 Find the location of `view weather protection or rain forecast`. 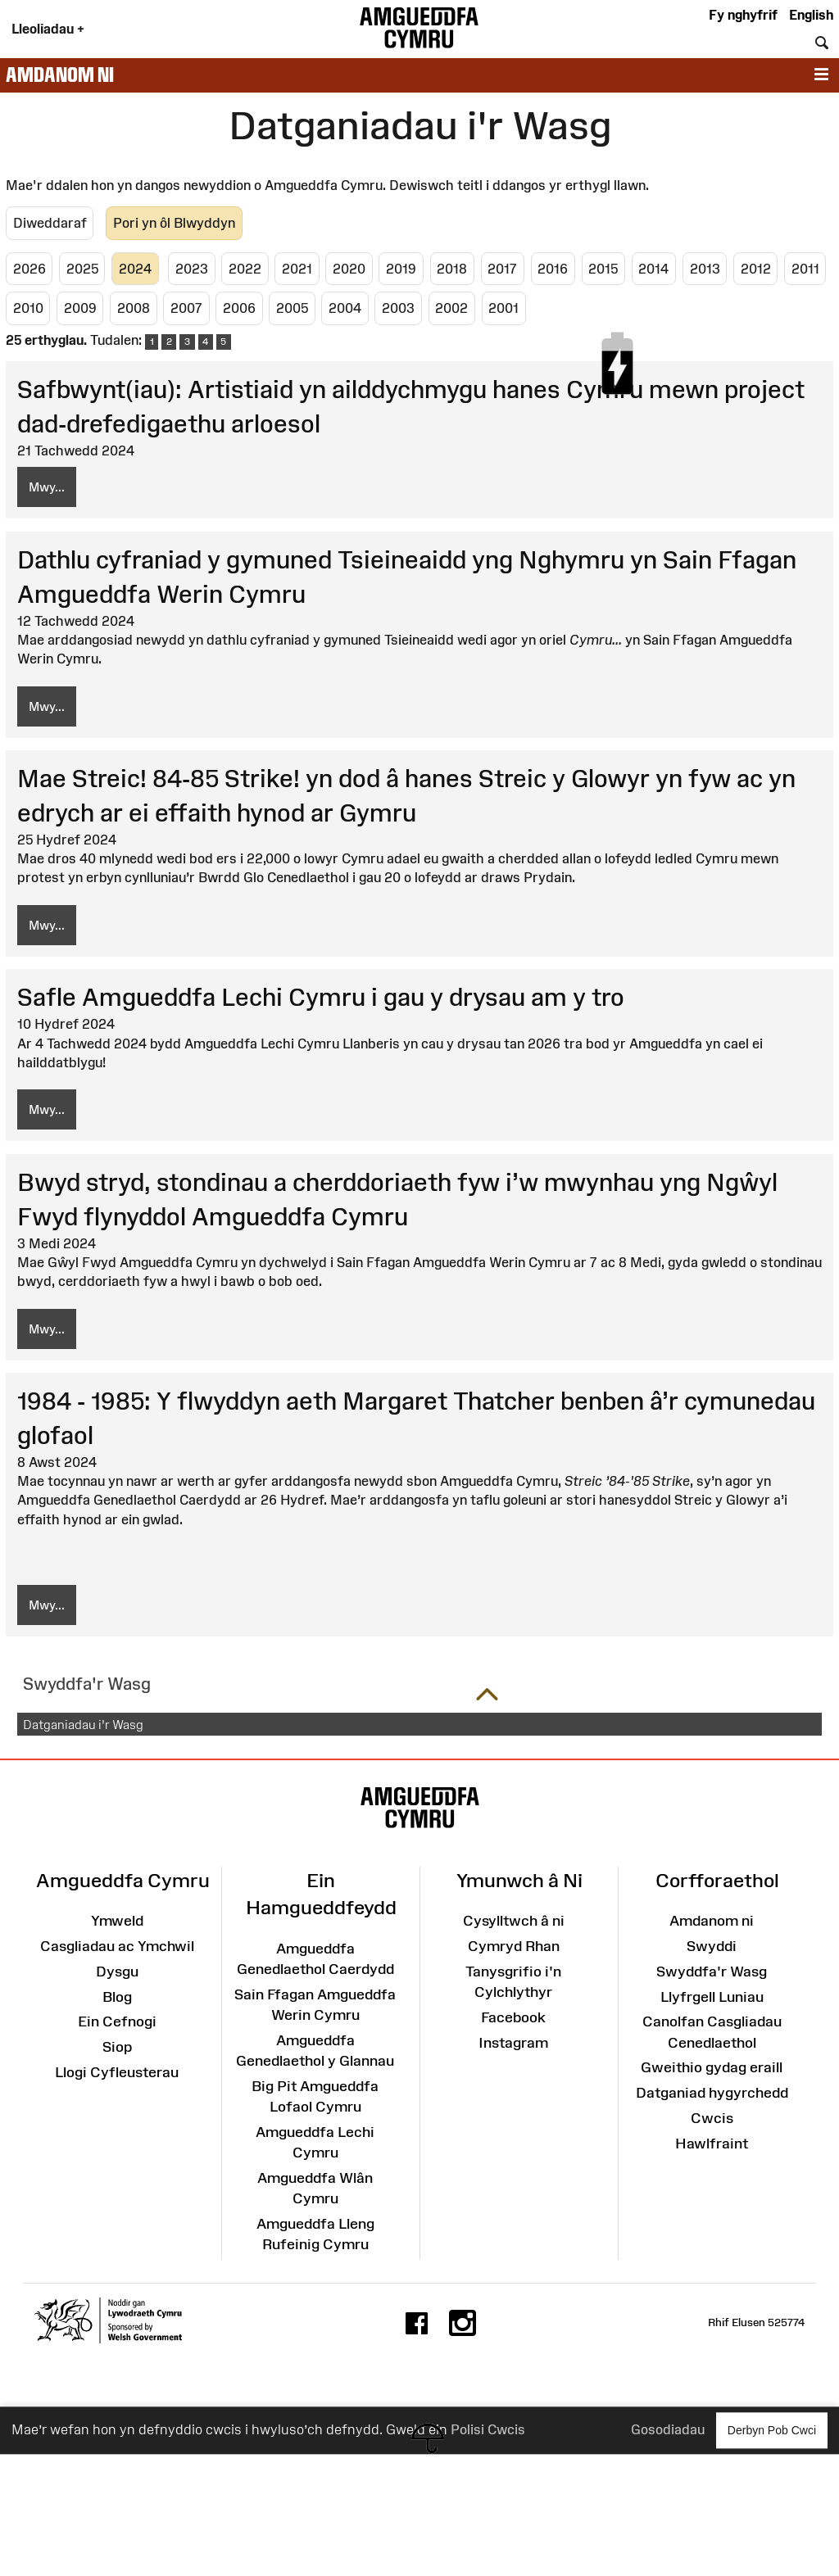

view weather protection or rain forecast is located at coordinates (428, 2438).